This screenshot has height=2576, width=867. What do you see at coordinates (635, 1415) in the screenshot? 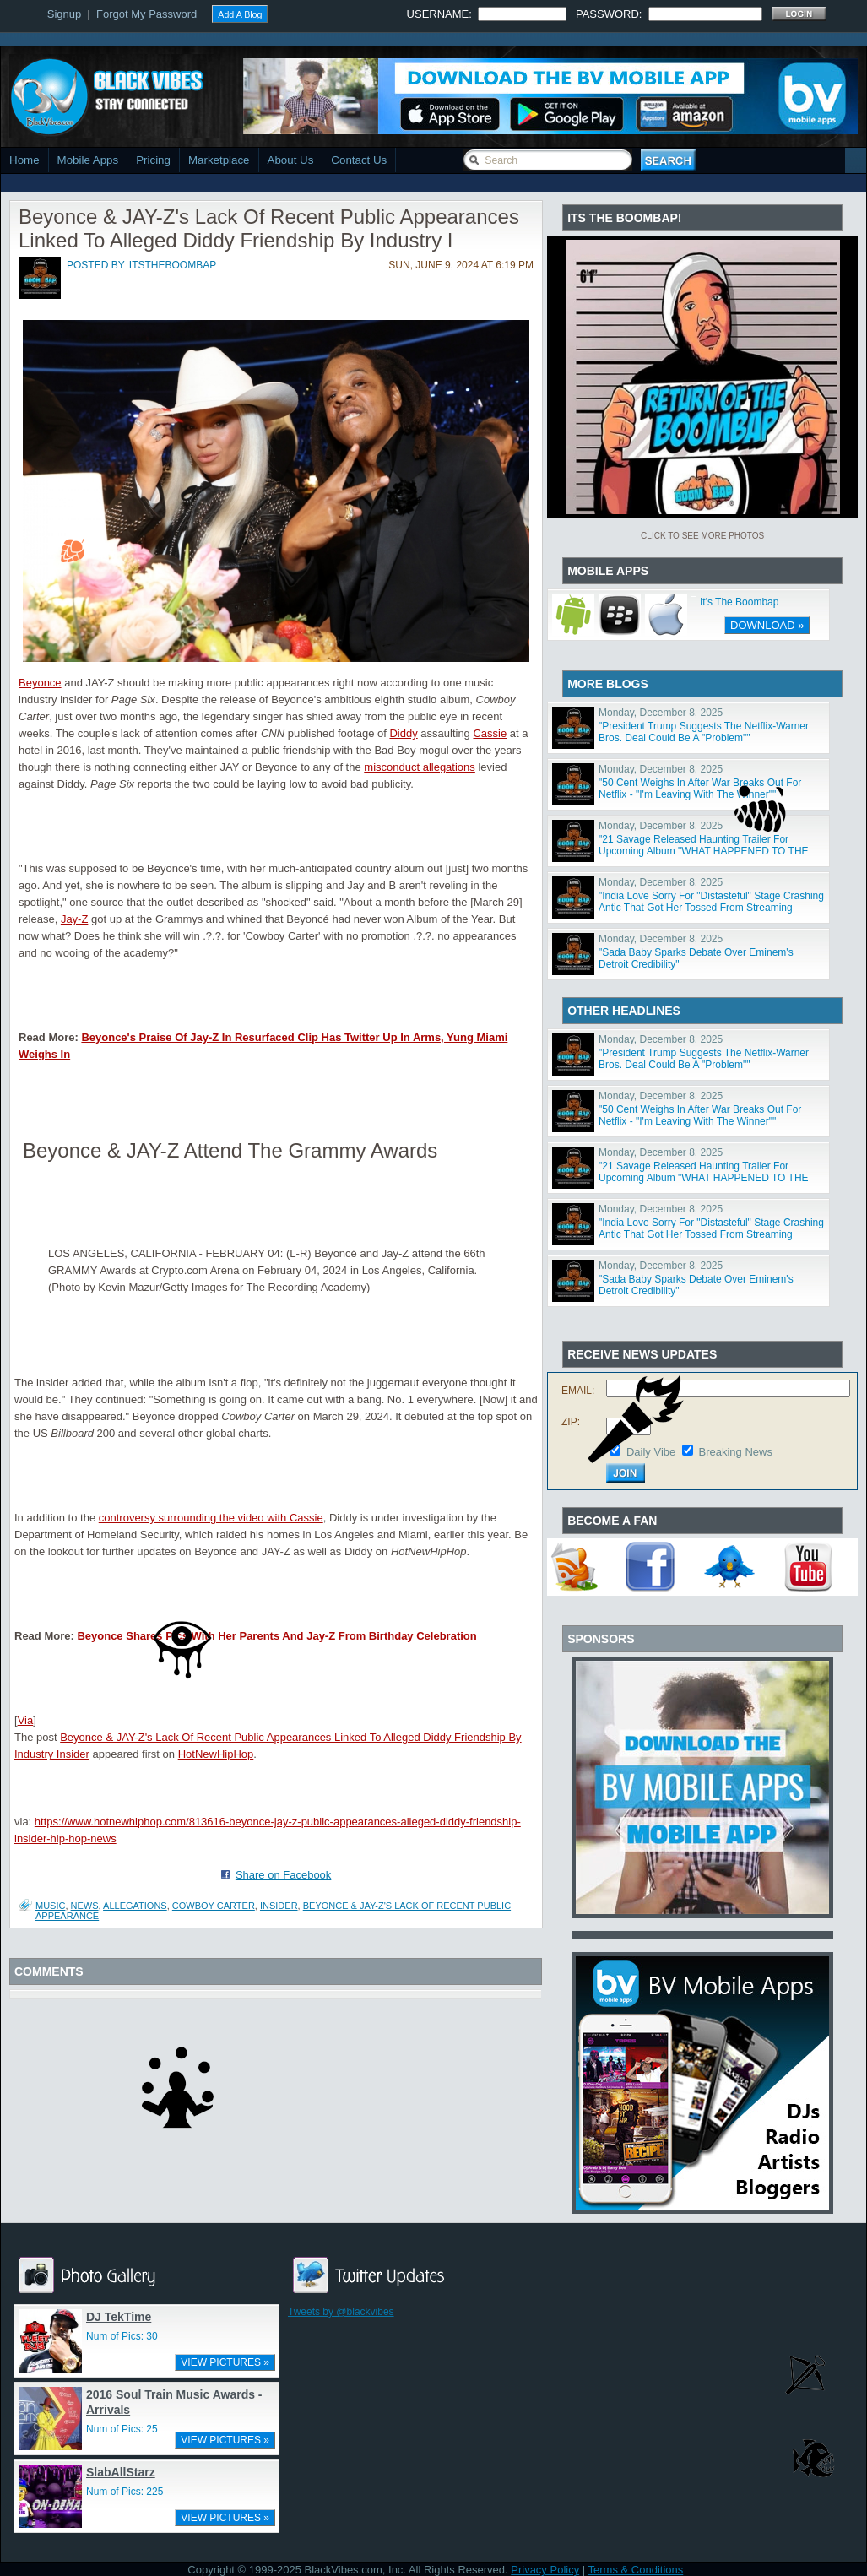
I see `toggle flashlight or torch mode` at bounding box center [635, 1415].